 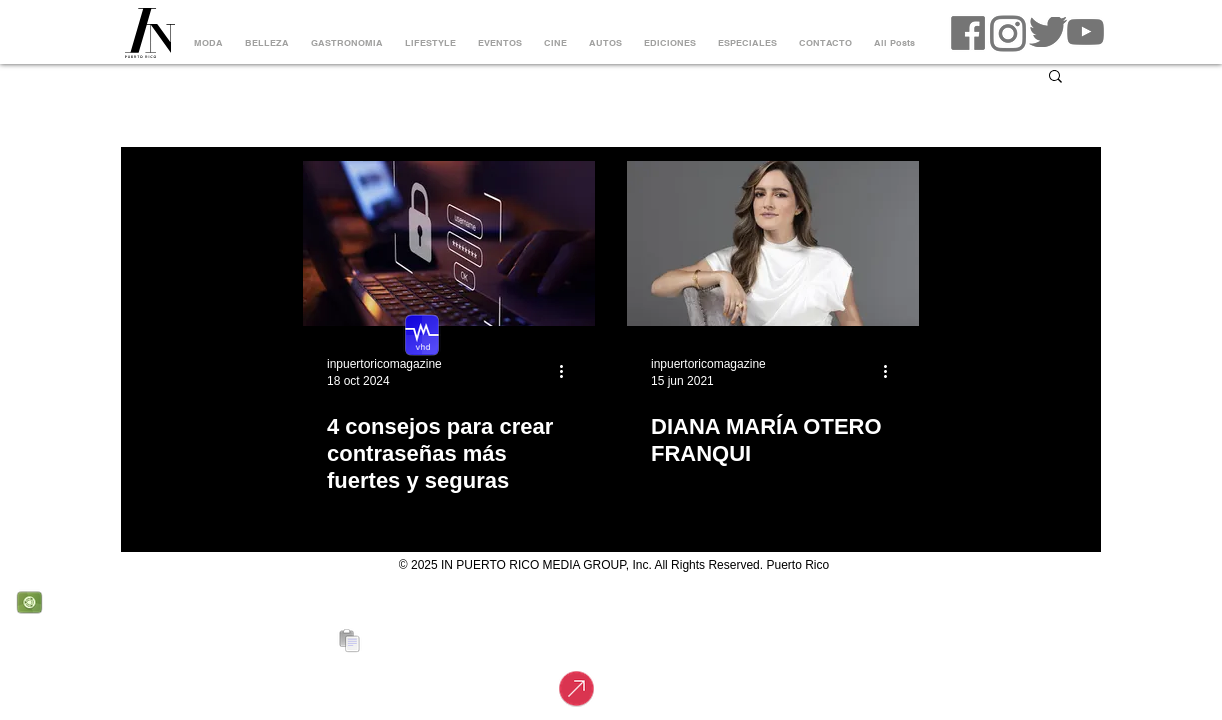 What do you see at coordinates (349, 640) in the screenshot?
I see `paste content from clipboard` at bounding box center [349, 640].